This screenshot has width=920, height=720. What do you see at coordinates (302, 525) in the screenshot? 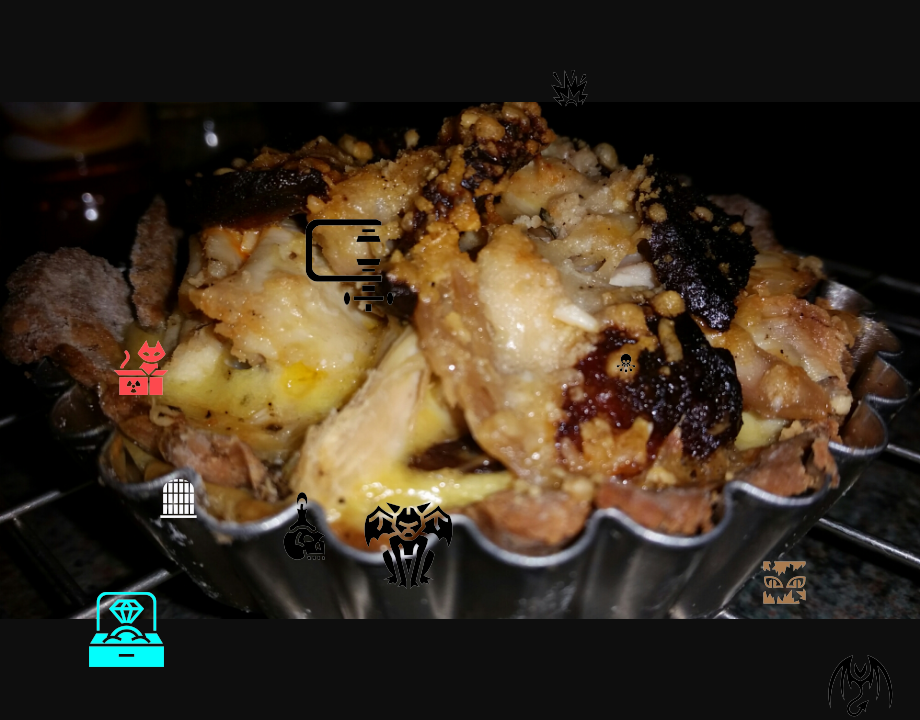
I see `access dark or horror-themed game settings` at bounding box center [302, 525].